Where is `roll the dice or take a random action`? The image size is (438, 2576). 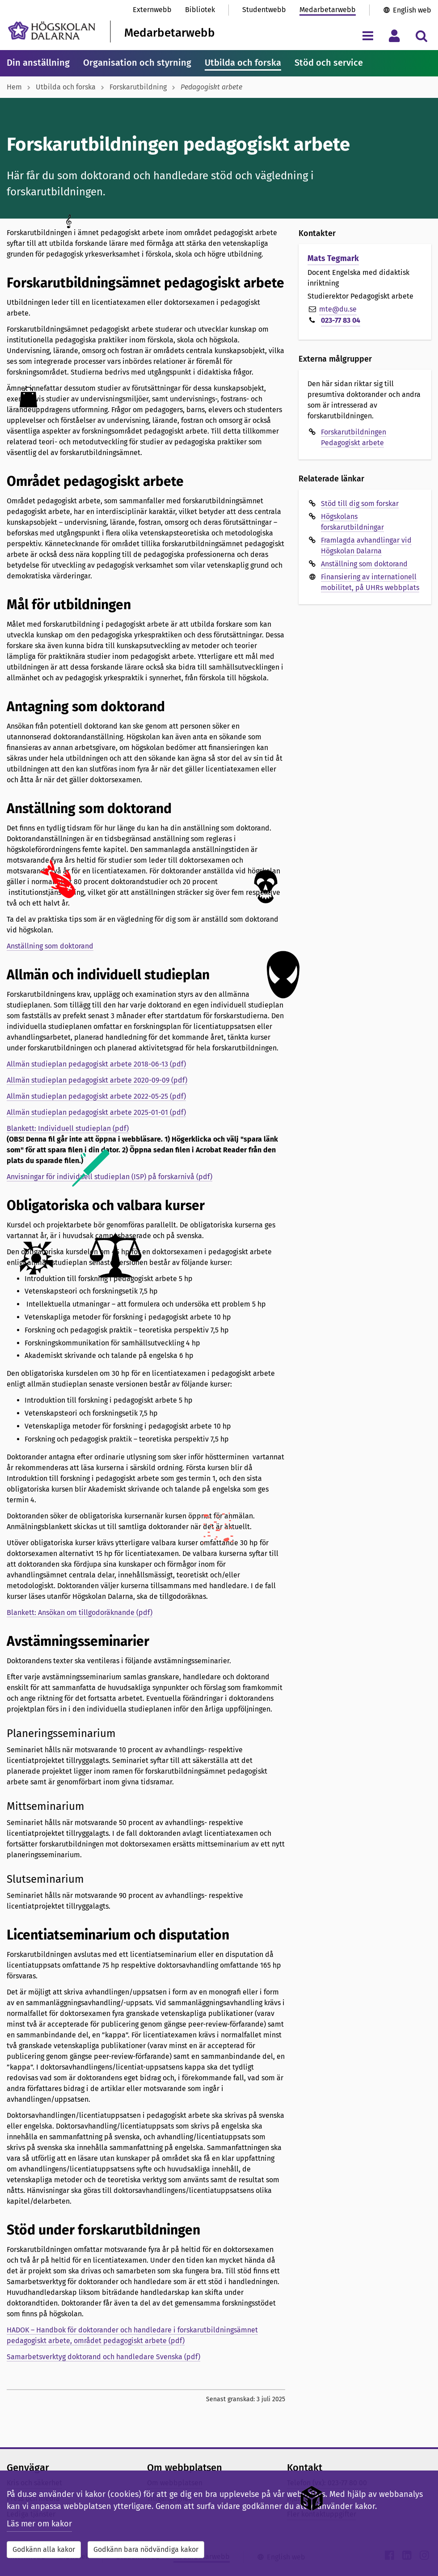
roll the dice or take a random action is located at coordinates (312, 2498).